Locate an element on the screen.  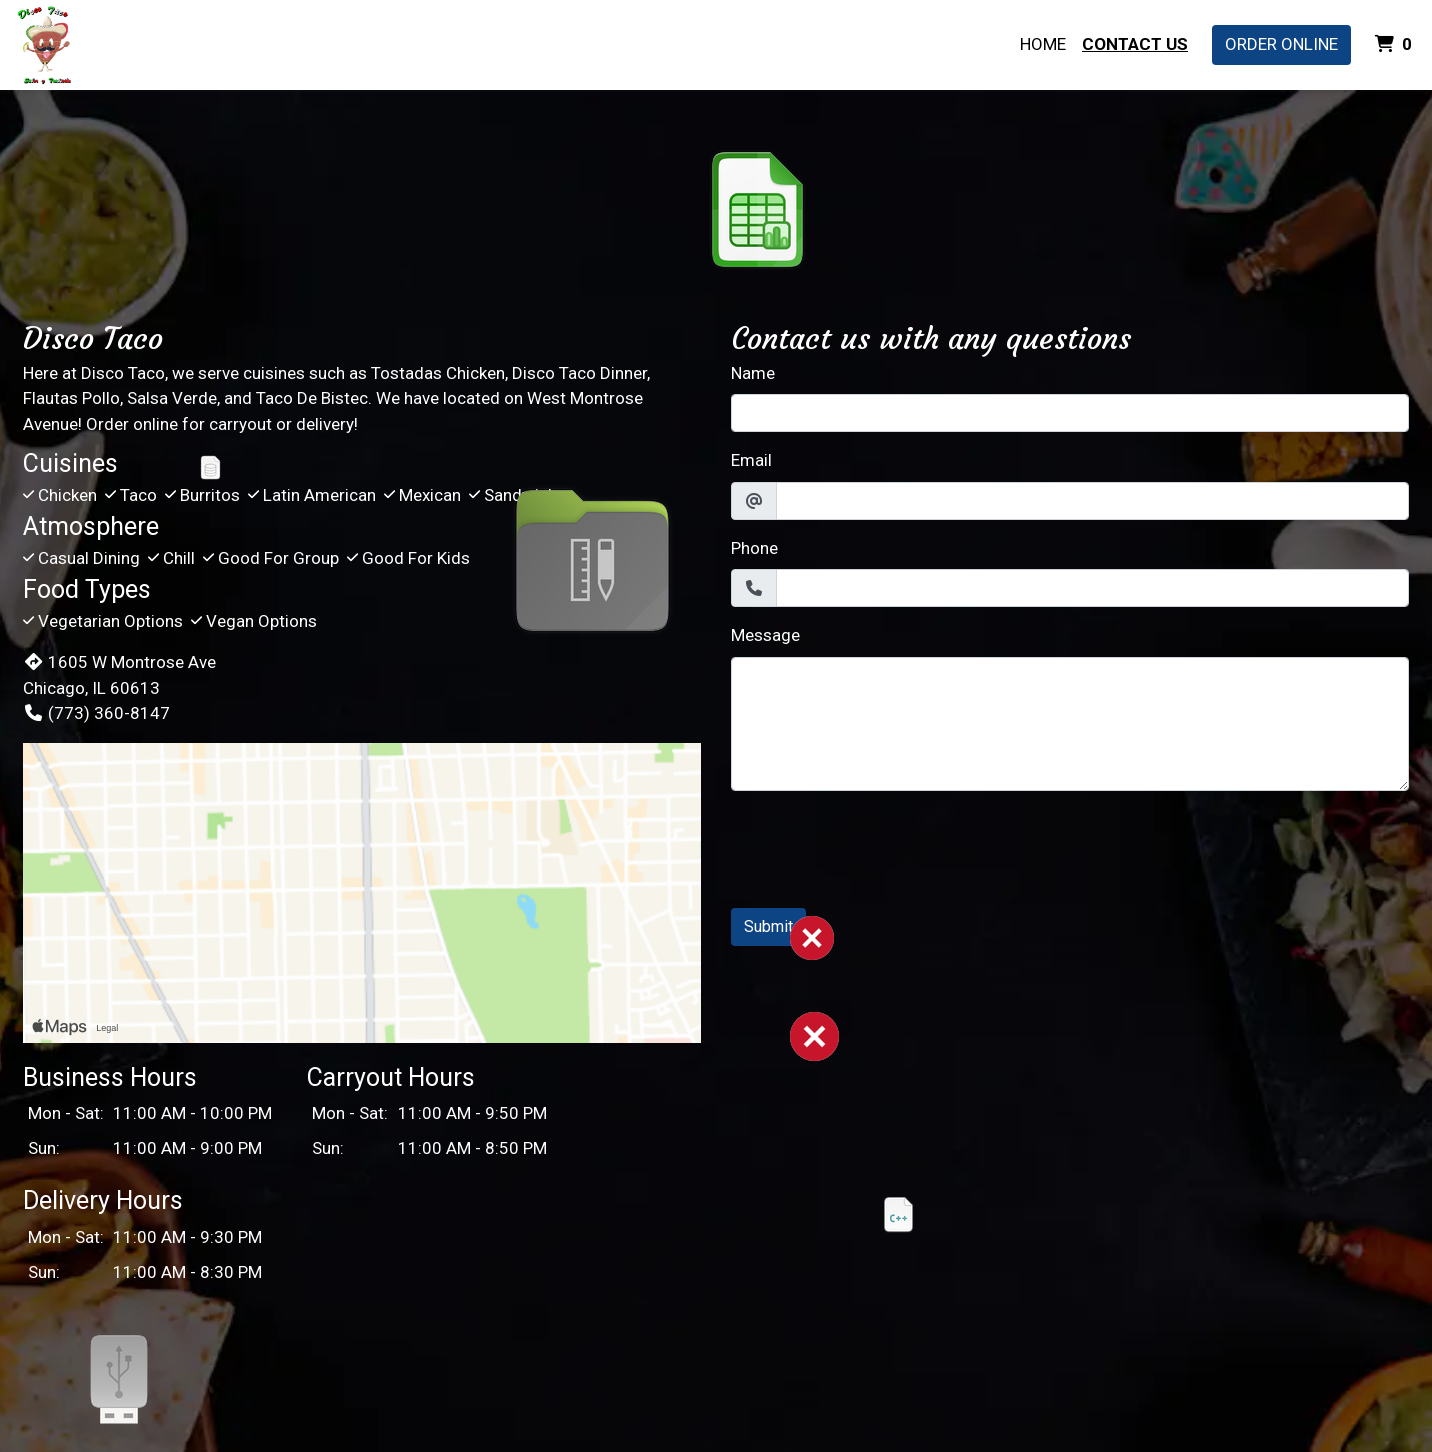
a C++ source code file is located at coordinates (898, 1214).